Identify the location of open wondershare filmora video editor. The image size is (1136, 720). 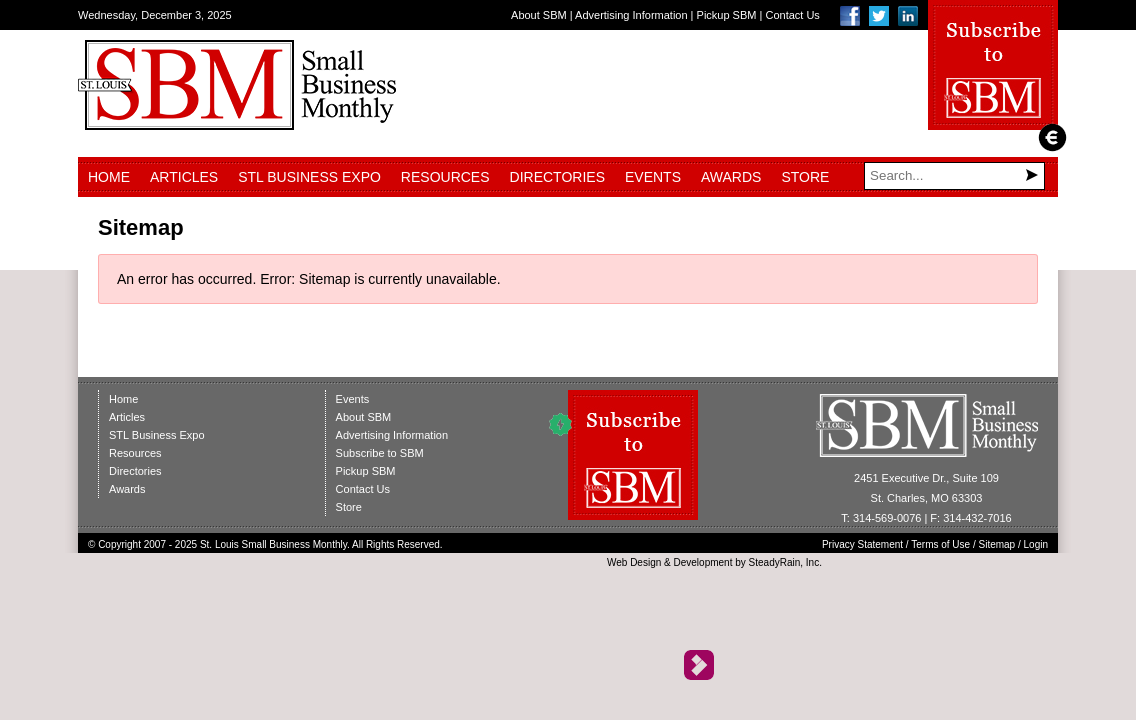
(699, 665).